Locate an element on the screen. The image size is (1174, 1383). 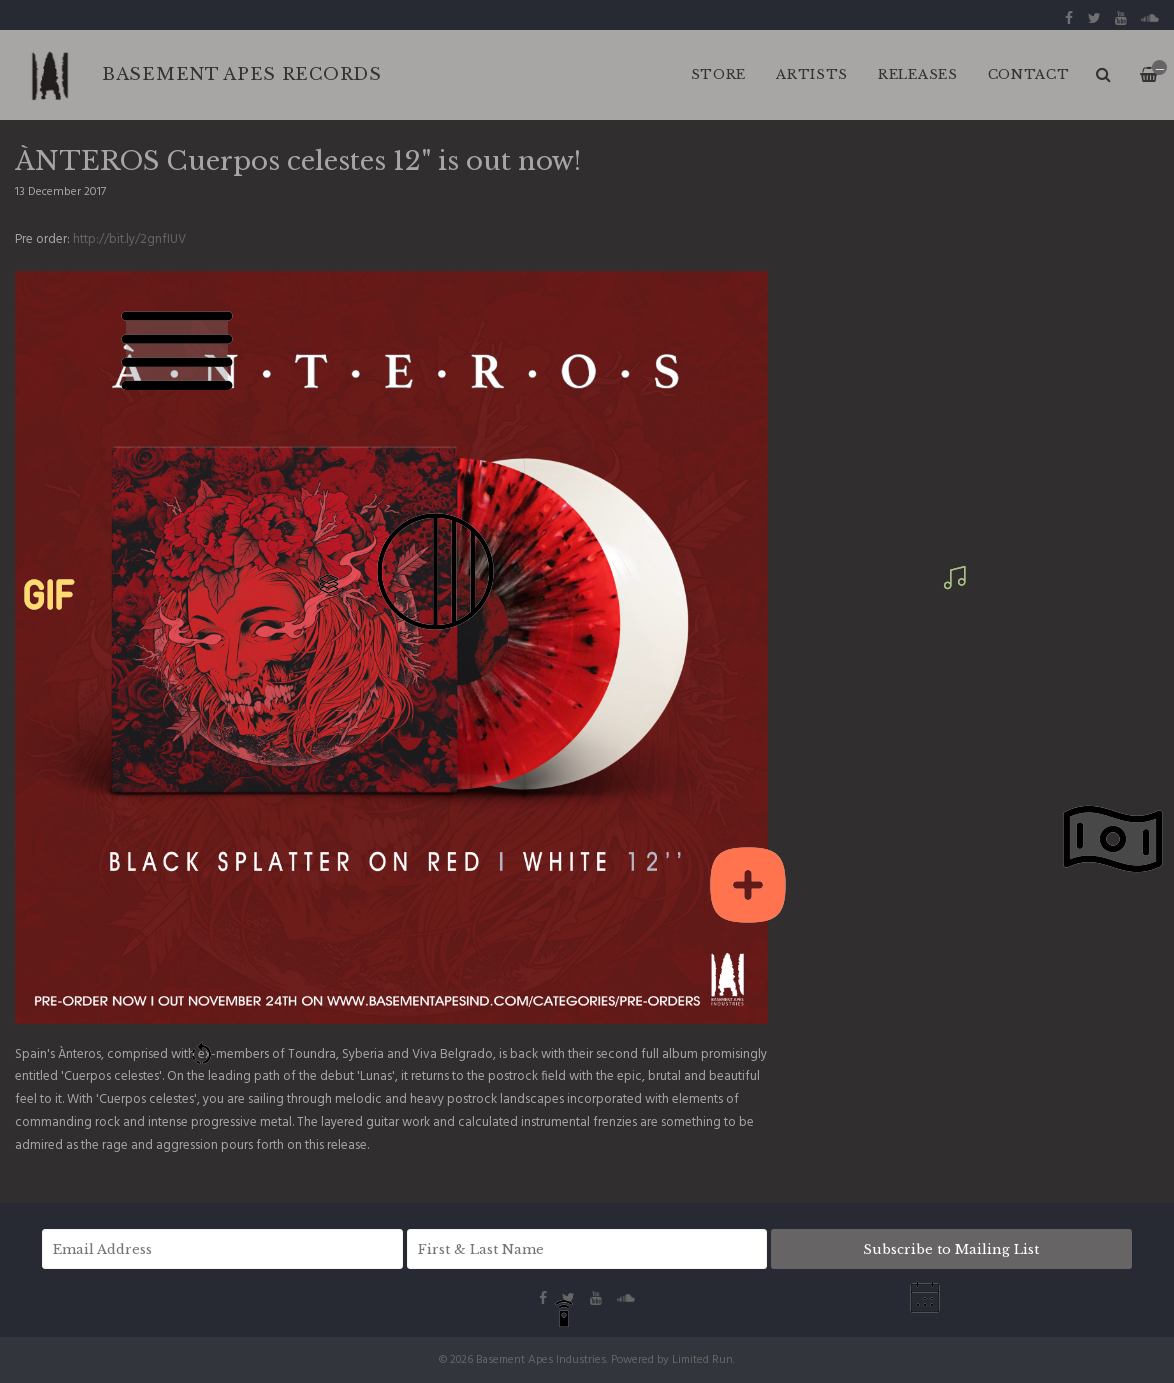
toggle between light and dark mode is located at coordinates (435, 571).